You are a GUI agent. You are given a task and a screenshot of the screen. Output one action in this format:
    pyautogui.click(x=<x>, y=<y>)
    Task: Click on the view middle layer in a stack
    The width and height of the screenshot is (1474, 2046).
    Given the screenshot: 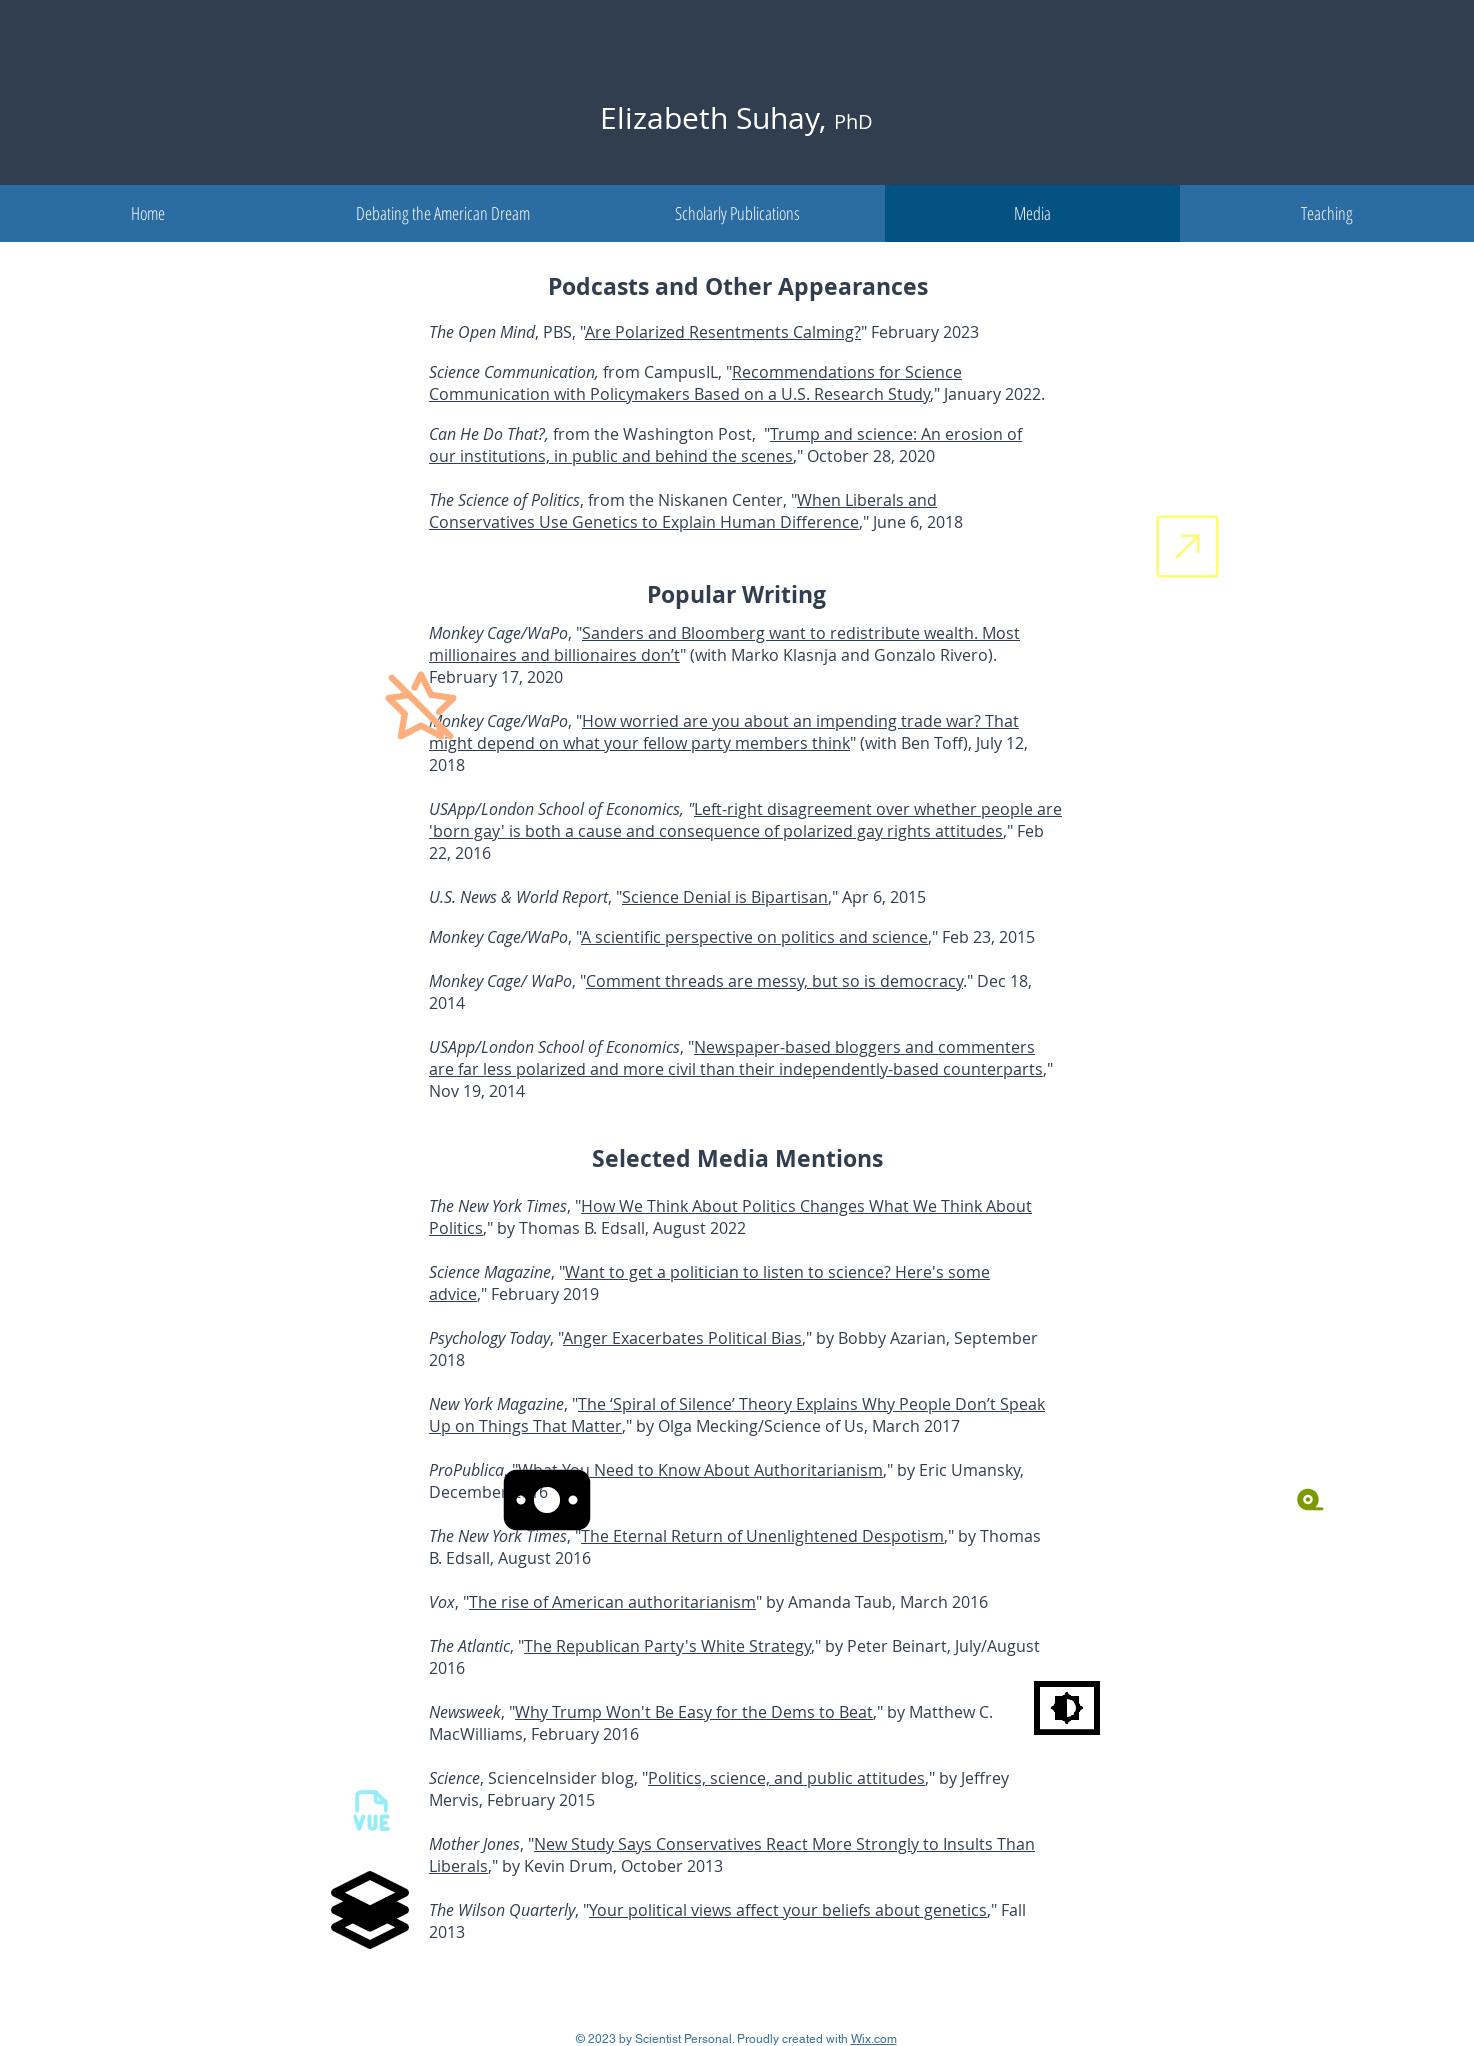 What is the action you would take?
    pyautogui.click(x=370, y=1910)
    